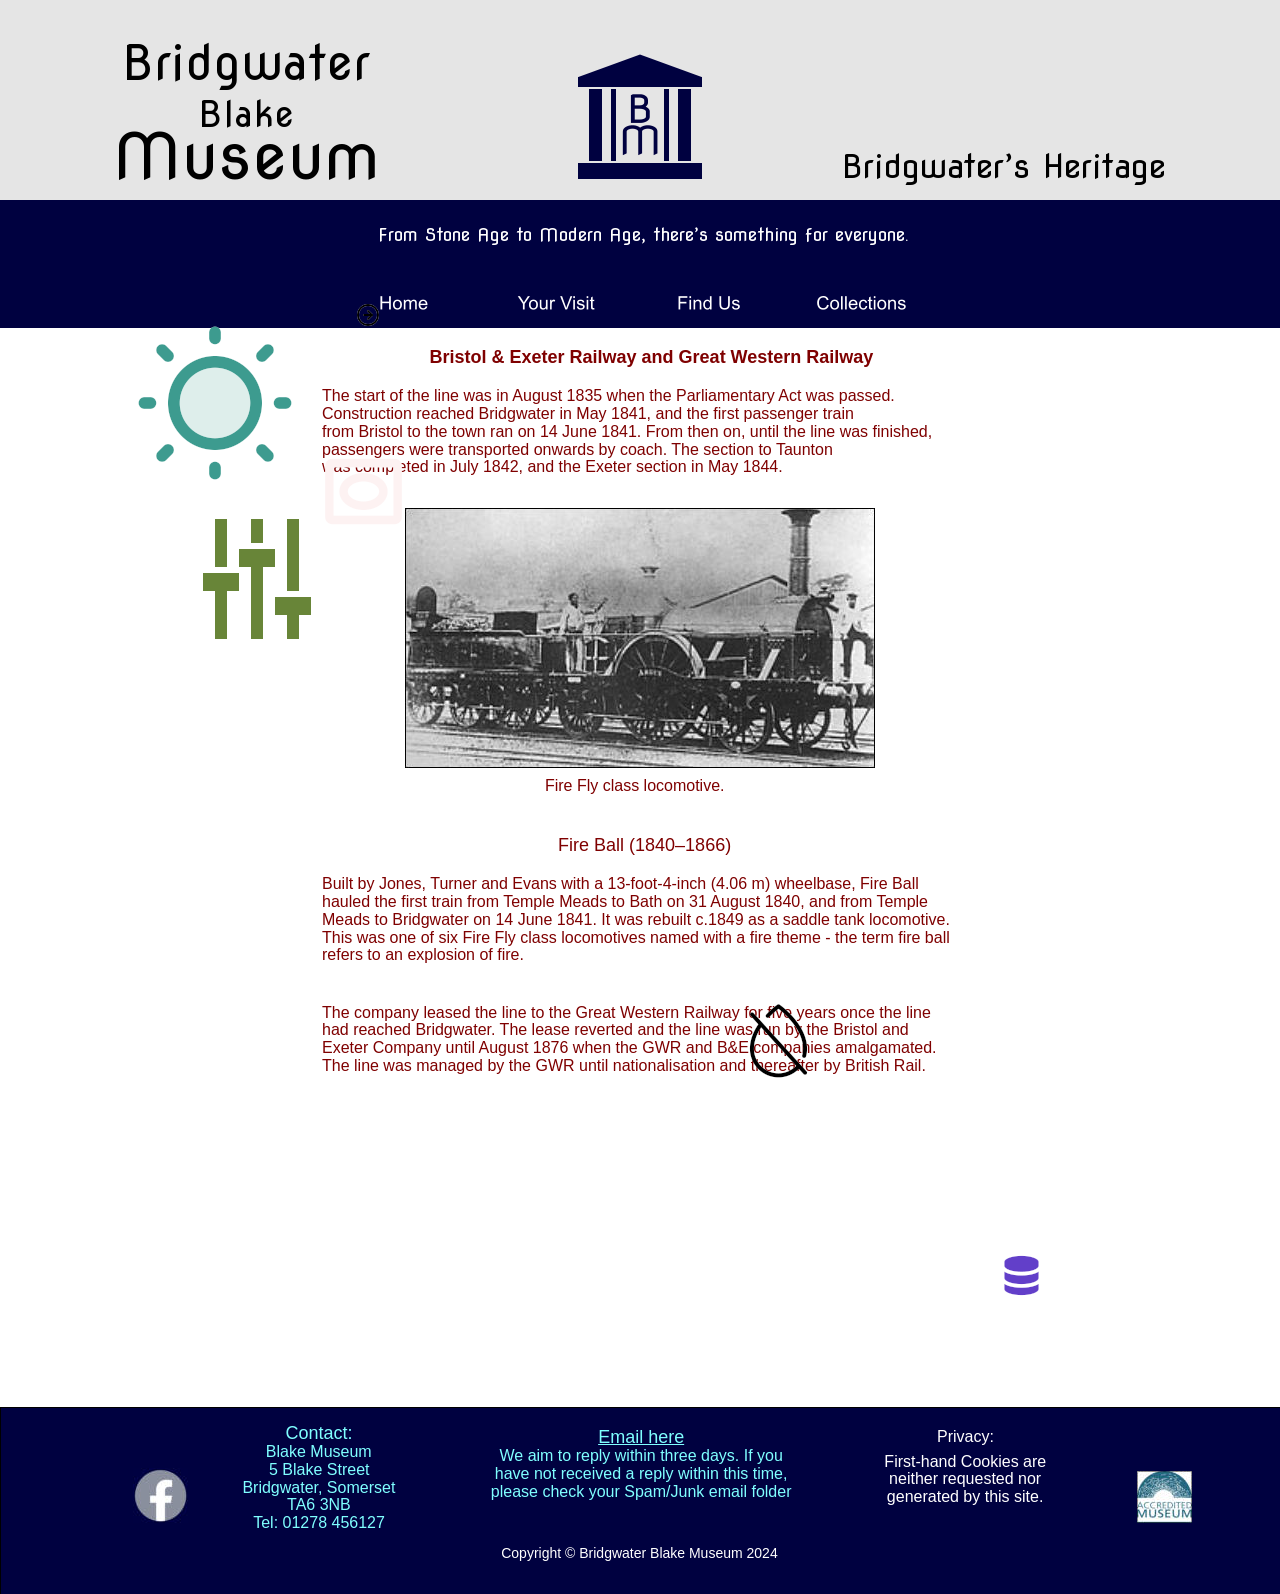  Describe the element at coordinates (363, 491) in the screenshot. I see `apply vignette effect to photo` at that location.